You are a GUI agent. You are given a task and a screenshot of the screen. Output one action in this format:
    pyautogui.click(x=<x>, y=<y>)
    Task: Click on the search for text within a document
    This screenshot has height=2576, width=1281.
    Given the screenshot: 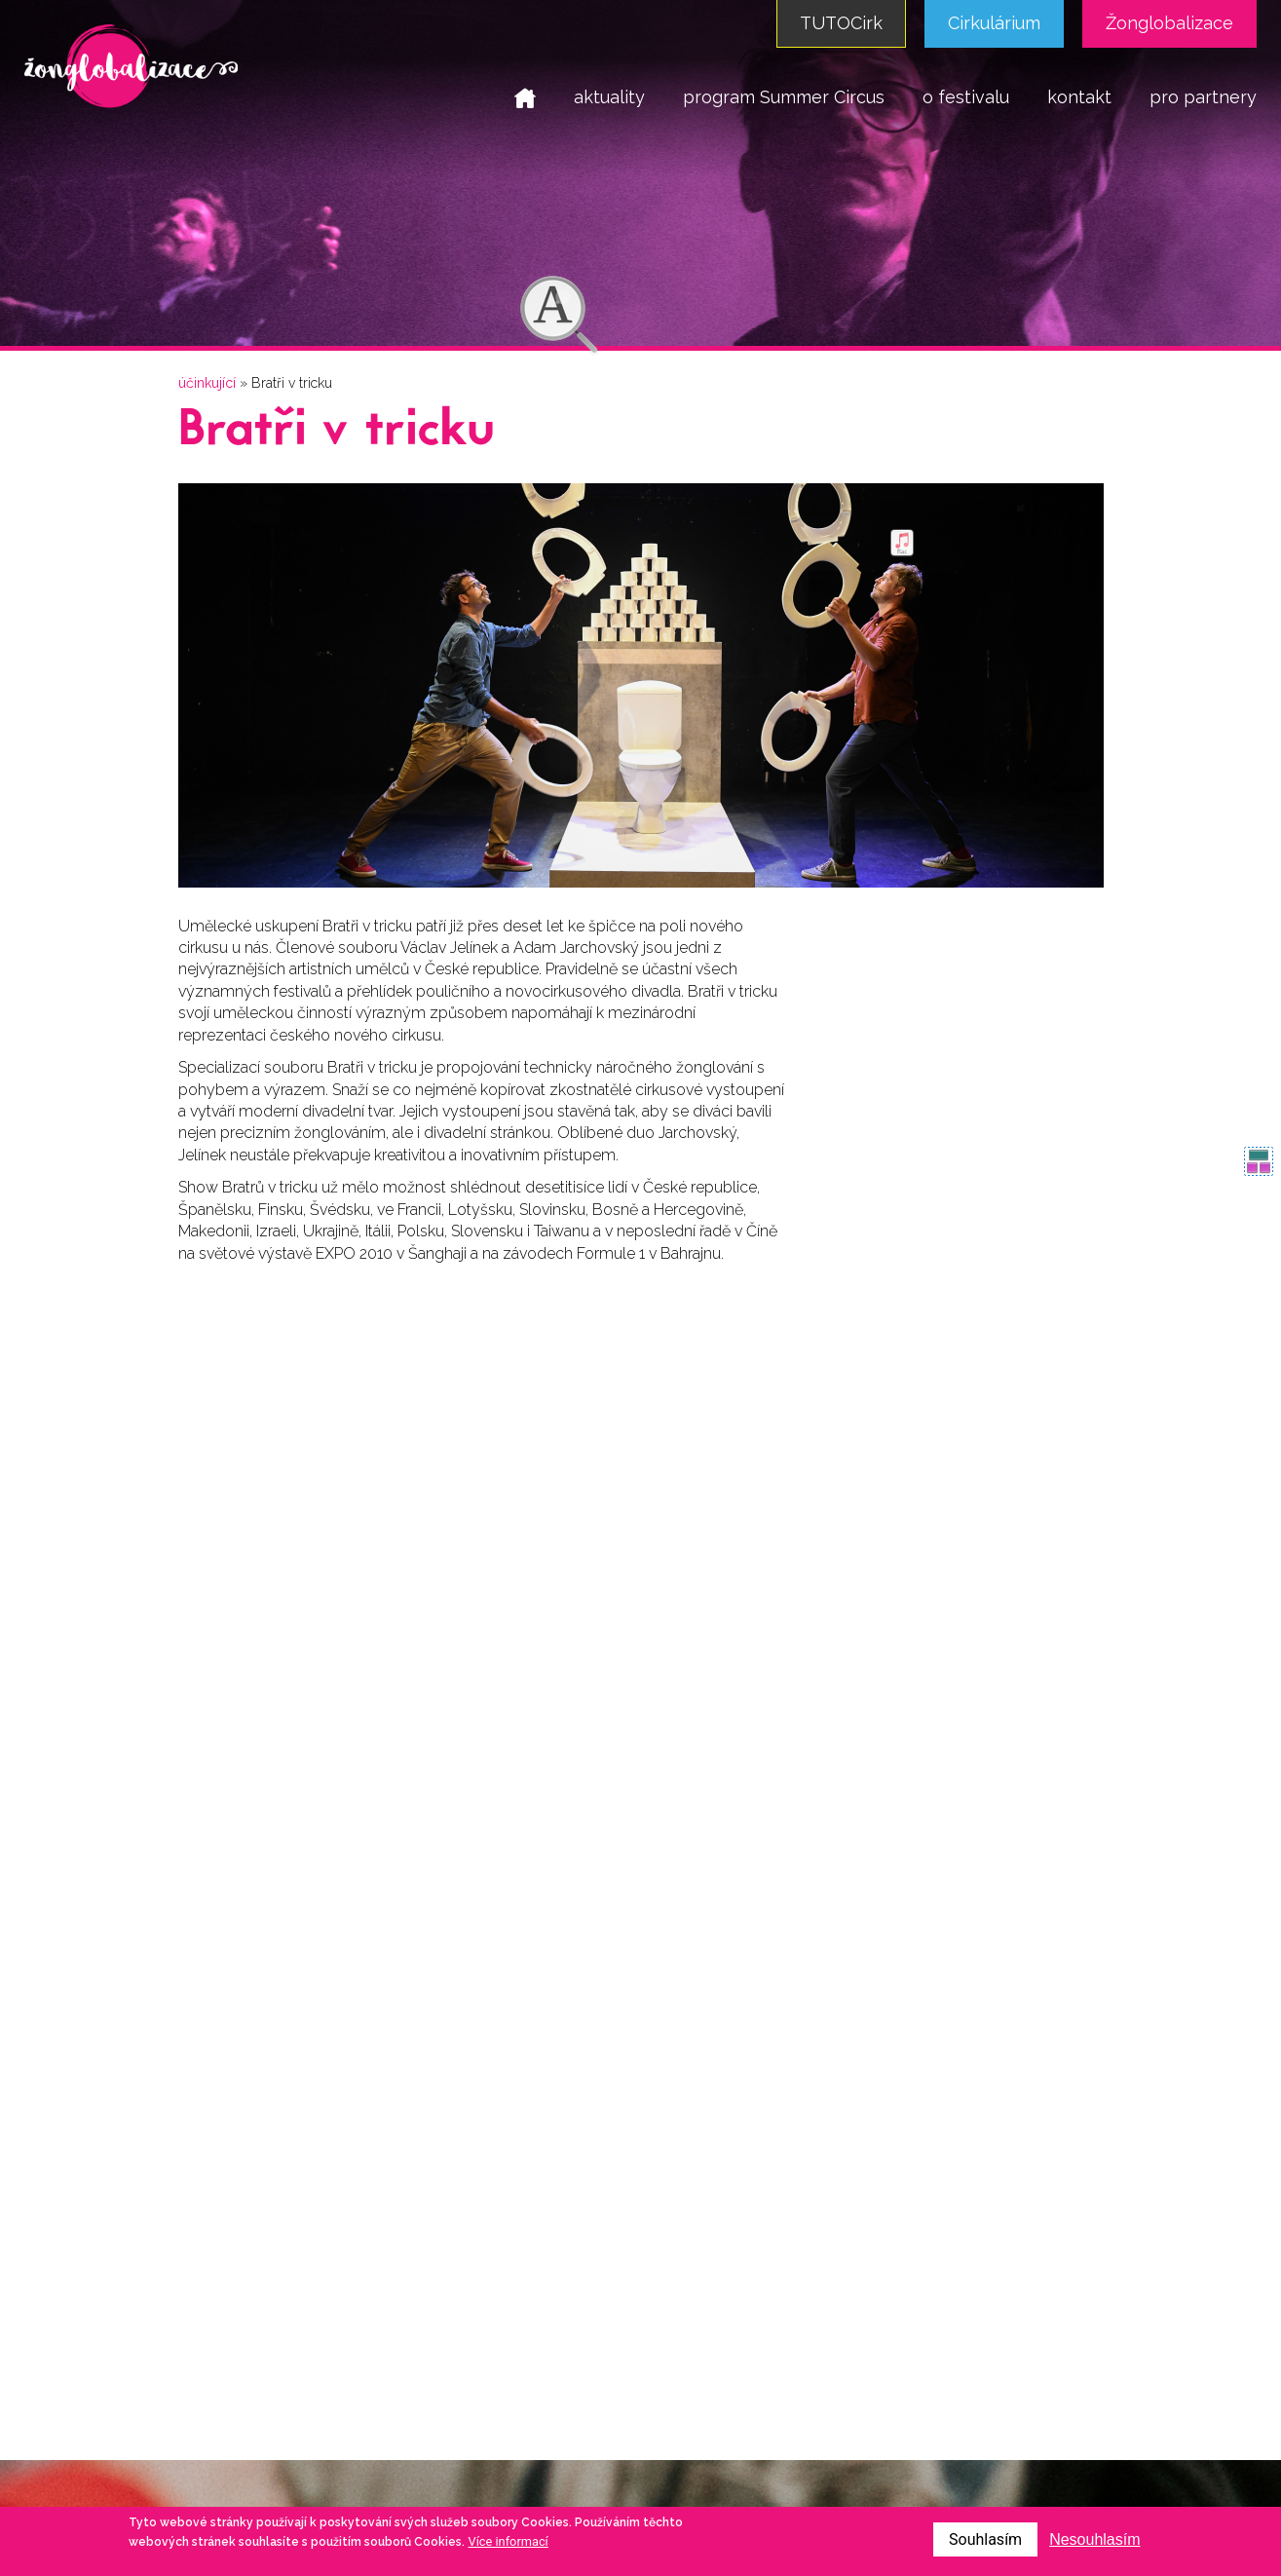 What is the action you would take?
    pyautogui.click(x=558, y=314)
    